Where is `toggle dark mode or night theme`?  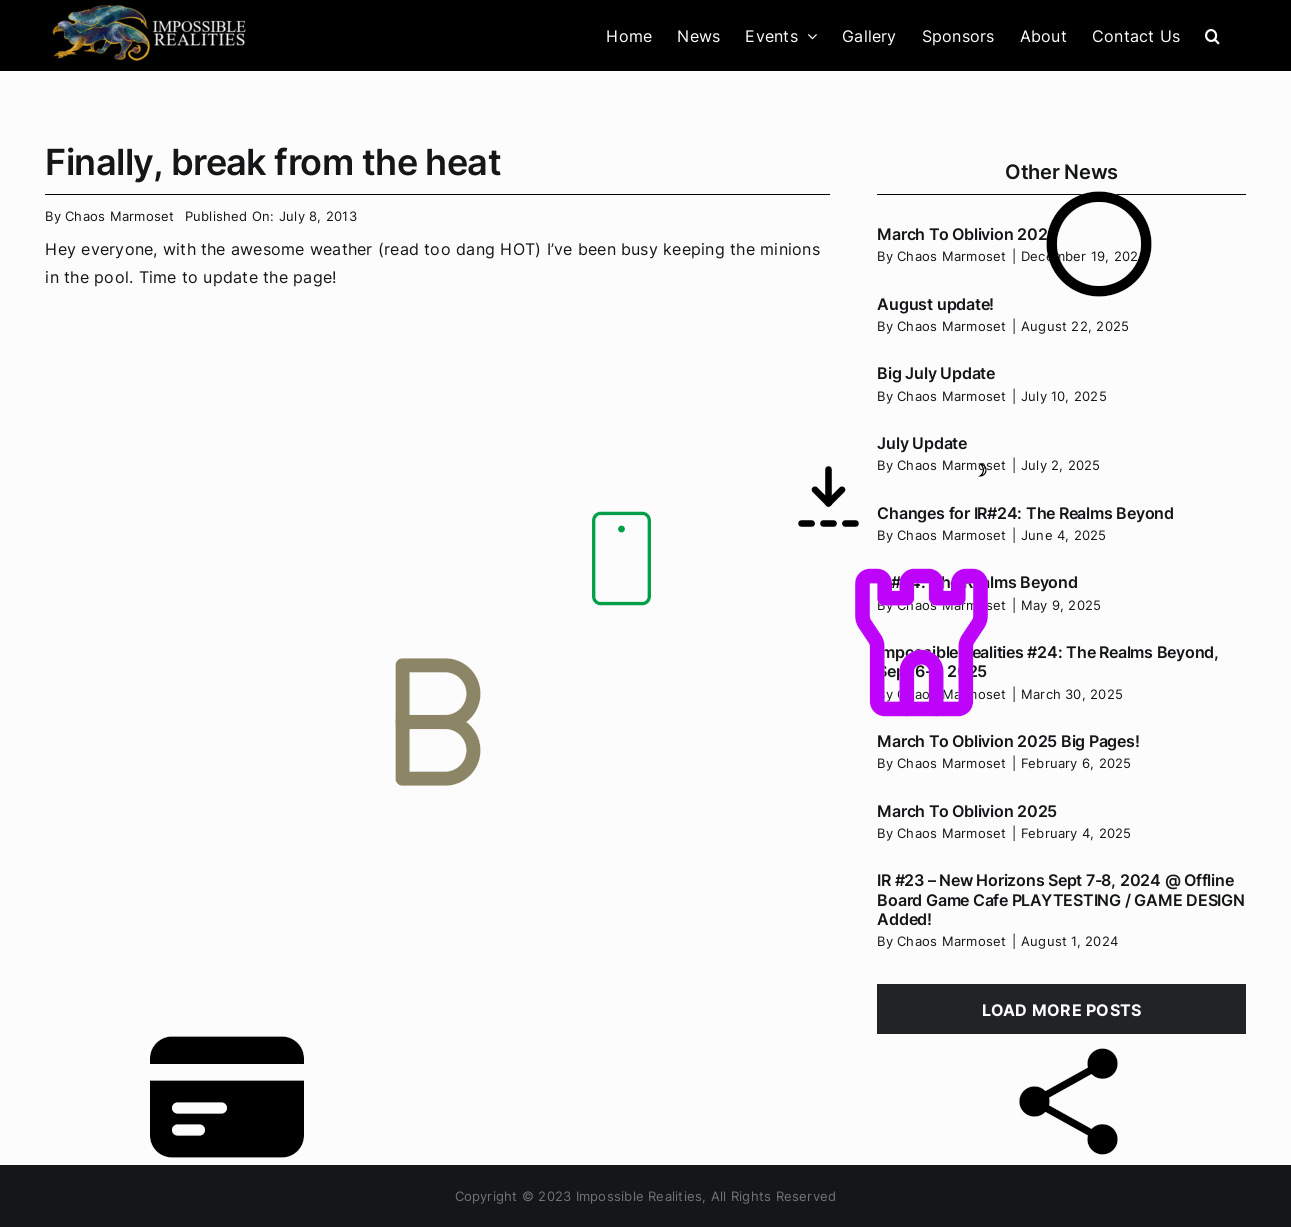 toggle dark mode or night theme is located at coordinates (982, 470).